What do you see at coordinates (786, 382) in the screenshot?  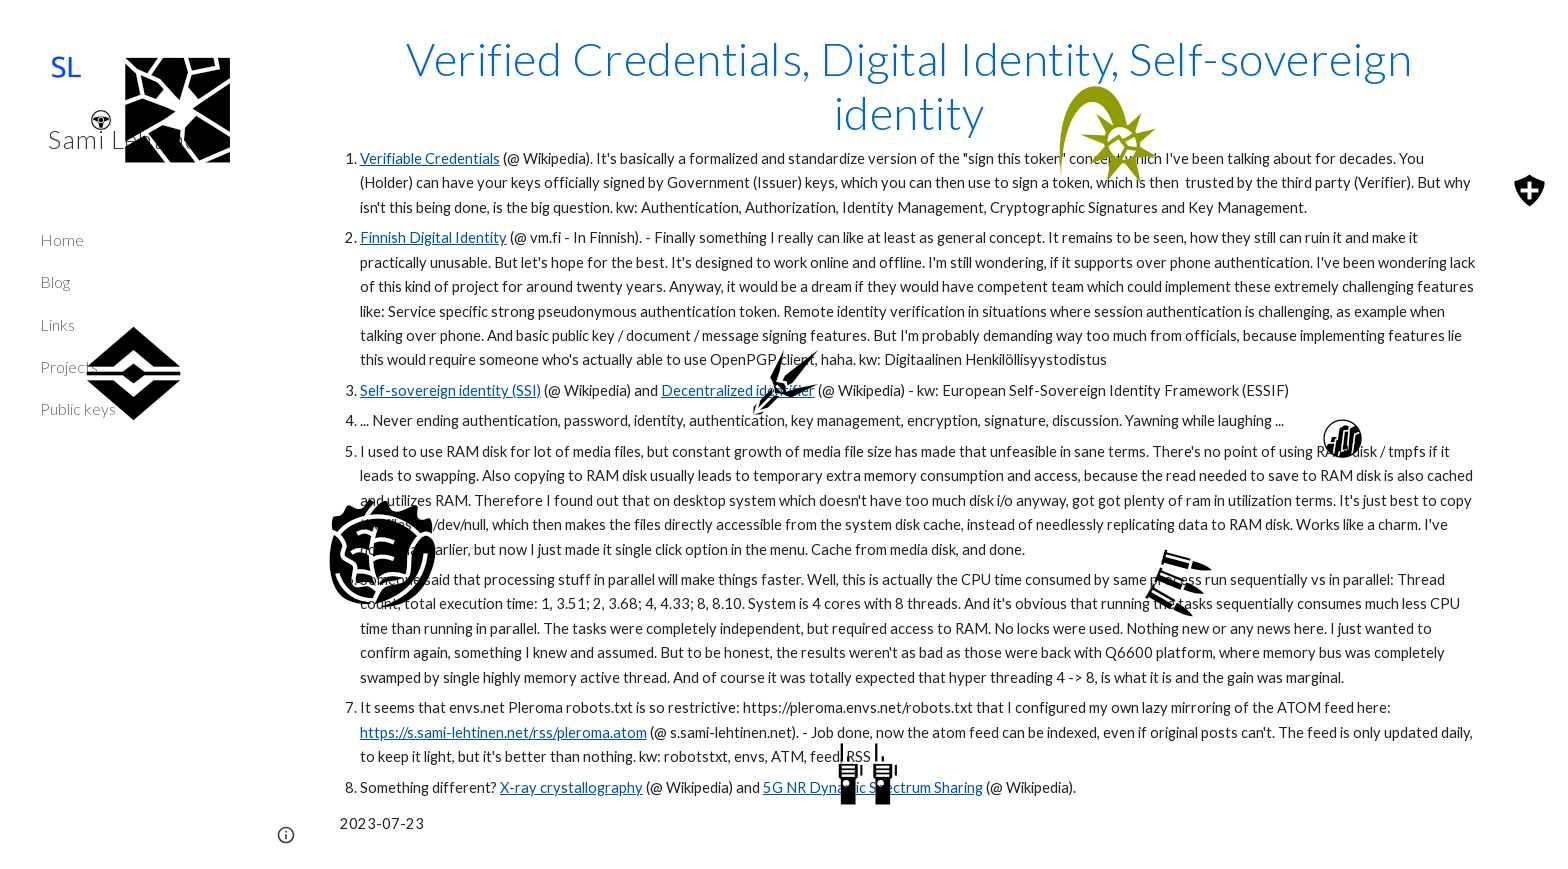 I see `select a magic or water-based weapon` at bounding box center [786, 382].